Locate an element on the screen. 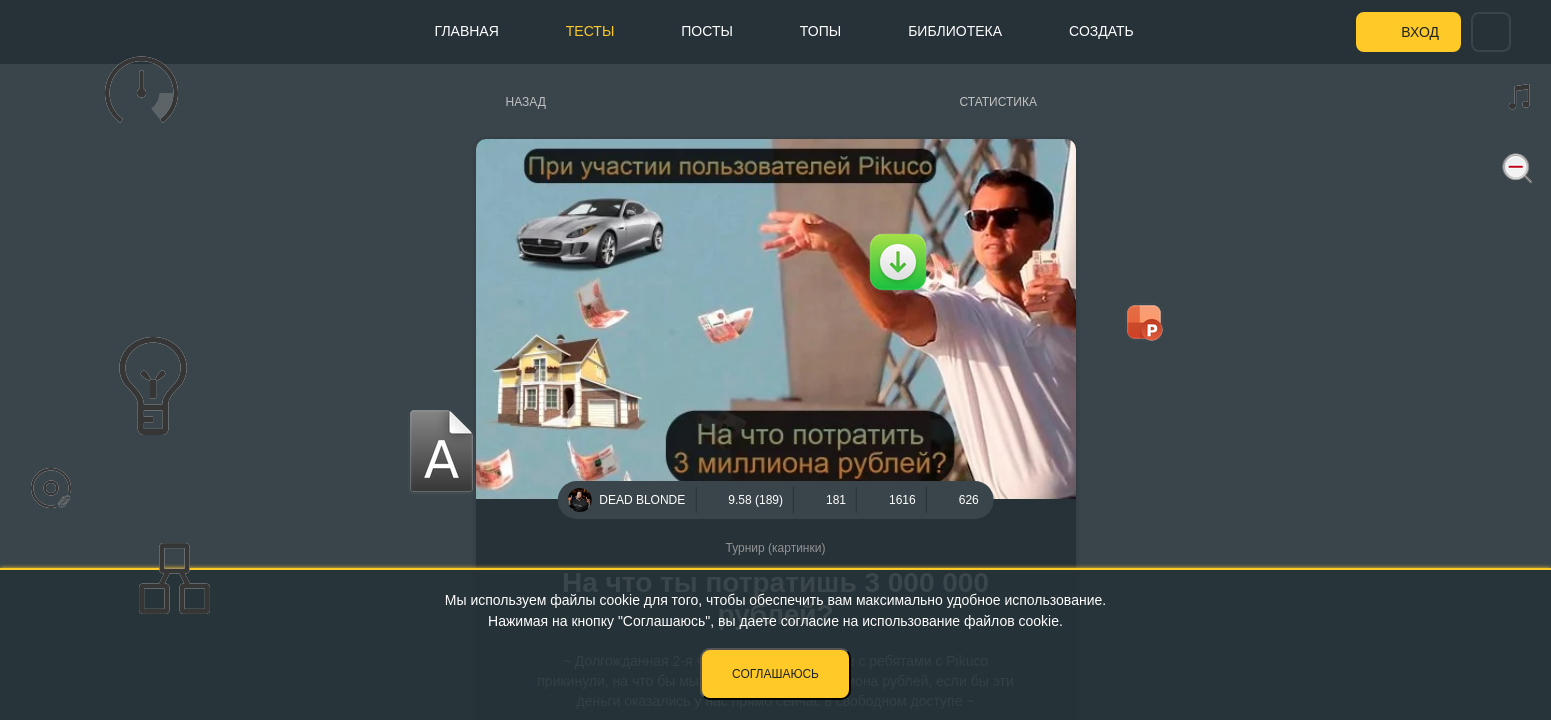  open gtk4 node editor application is located at coordinates (174, 578).